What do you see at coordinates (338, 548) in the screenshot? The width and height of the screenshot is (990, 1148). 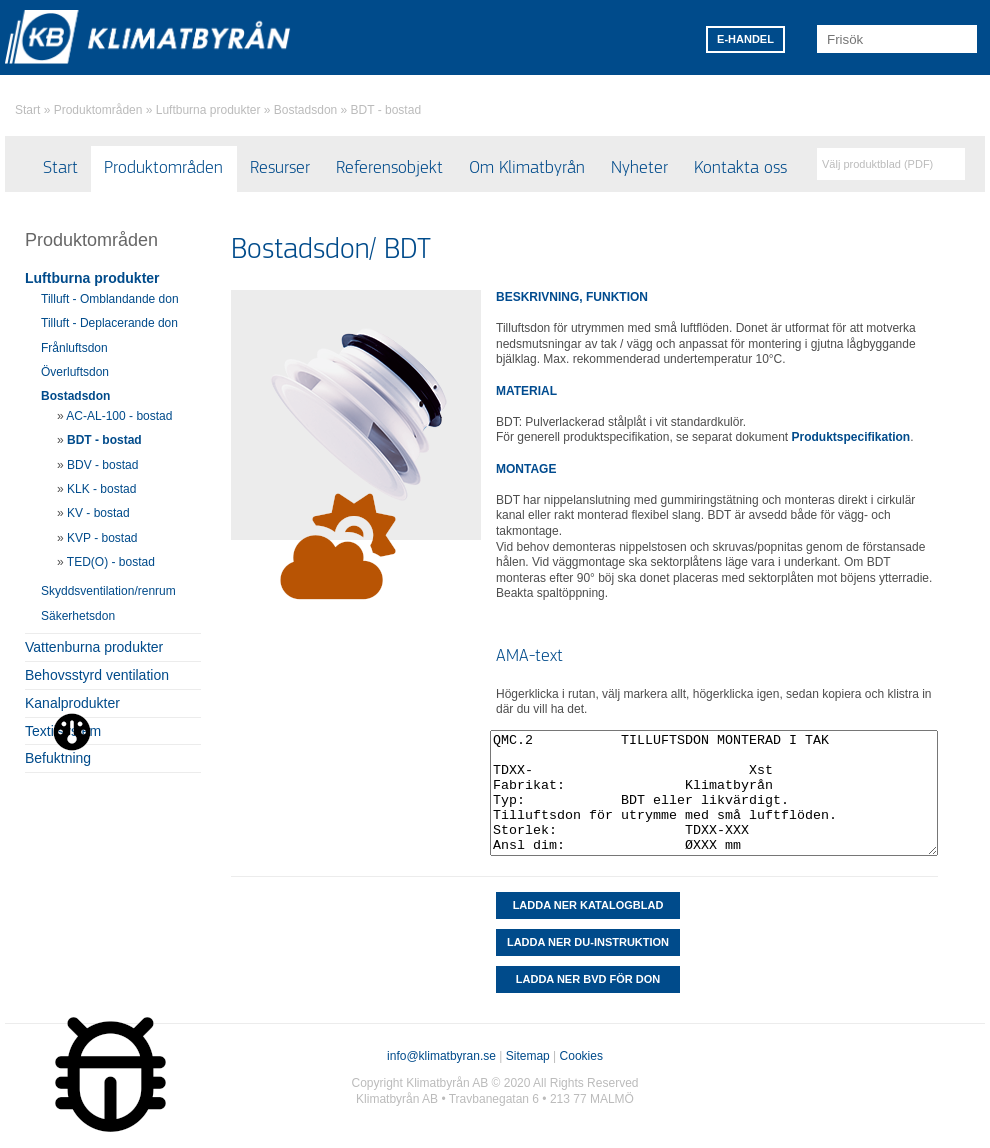 I see `view current weather conditions` at bounding box center [338, 548].